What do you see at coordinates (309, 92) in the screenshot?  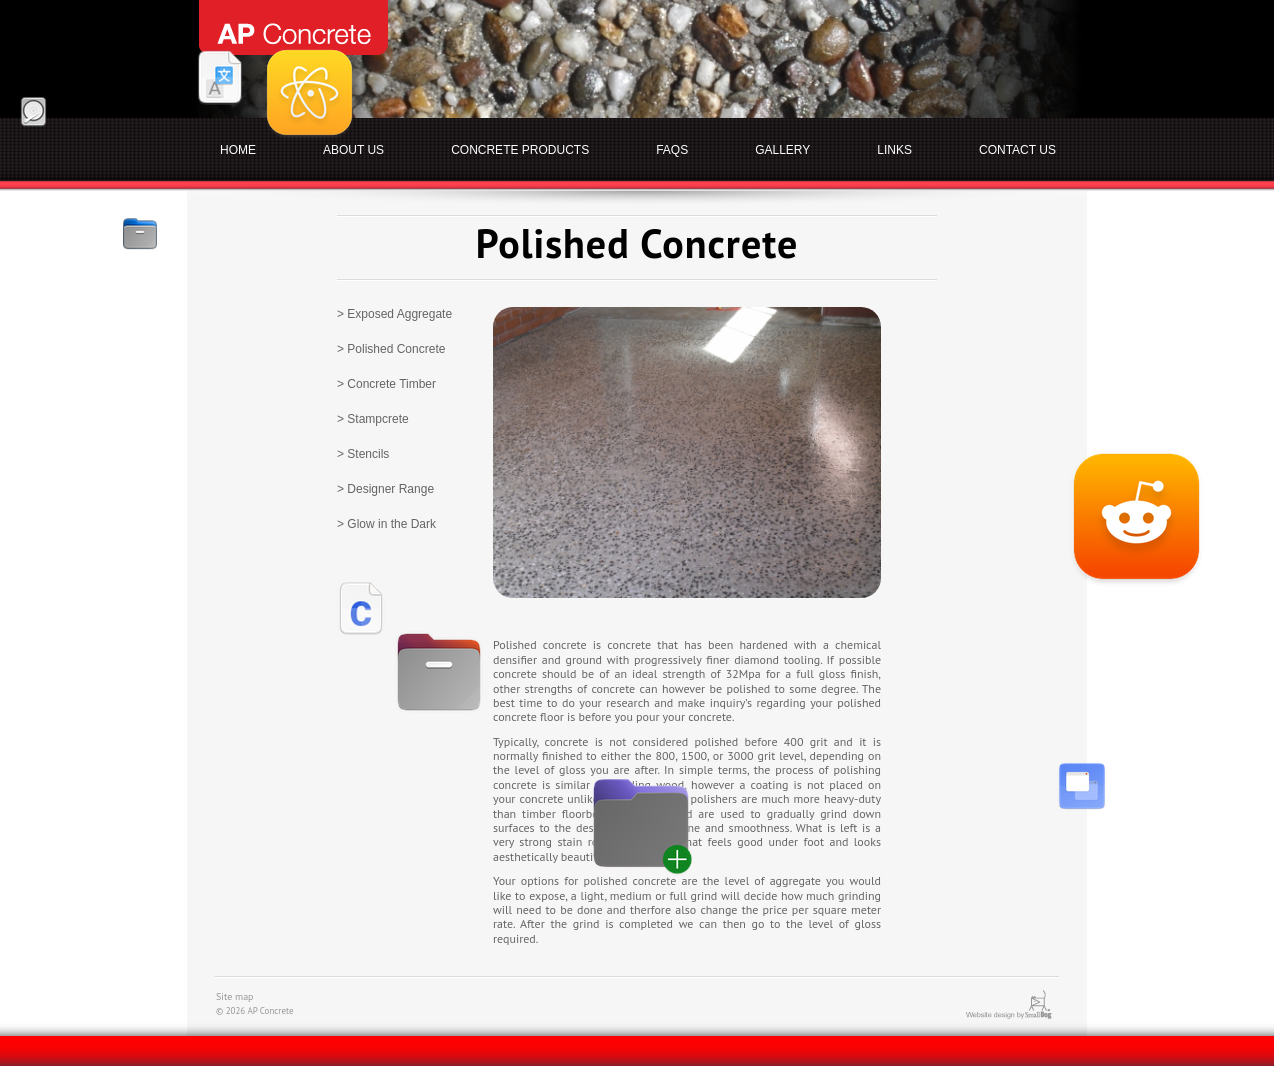 I see `open atom beta text editor` at bounding box center [309, 92].